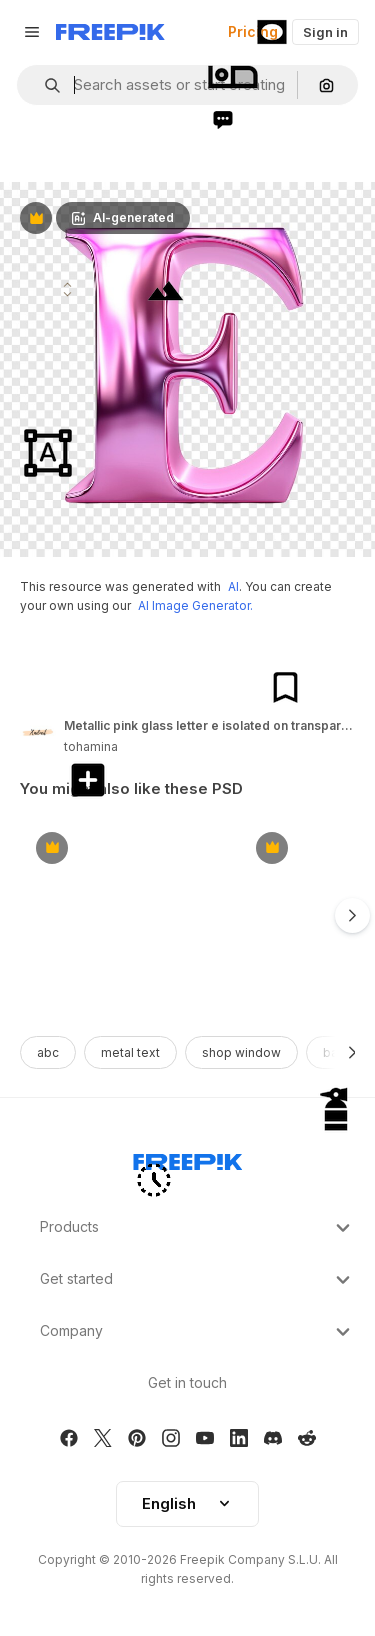  Describe the element at coordinates (285, 687) in the screenshot. I see `save this item for later` at that location.